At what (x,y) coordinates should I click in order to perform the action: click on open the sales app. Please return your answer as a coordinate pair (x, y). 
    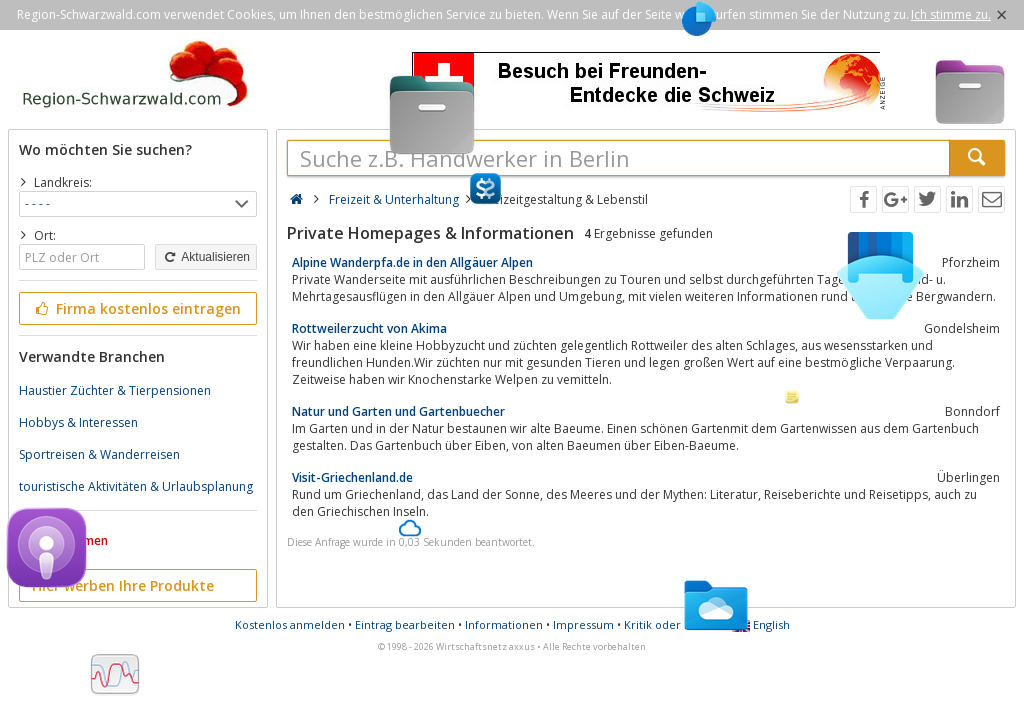
    Looking at the image, I should click on (699, 19).